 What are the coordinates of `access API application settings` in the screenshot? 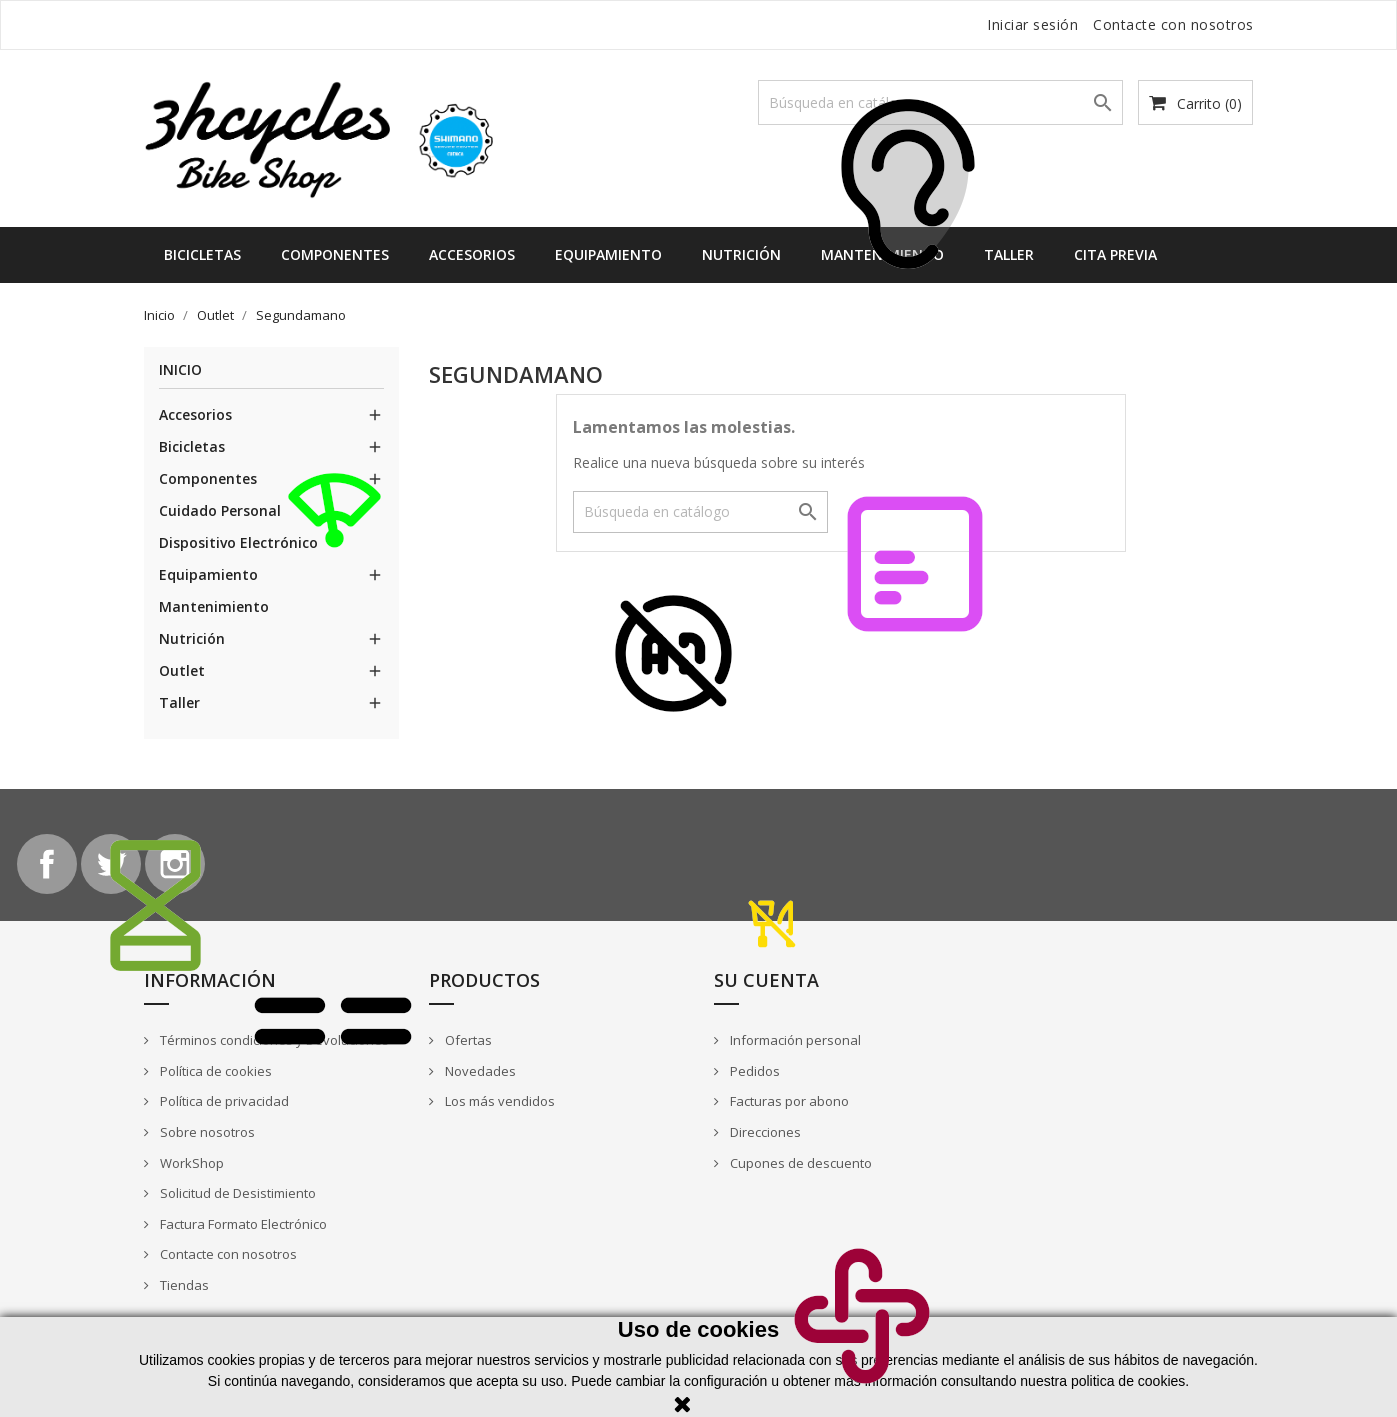 It's located at (862, 1316).